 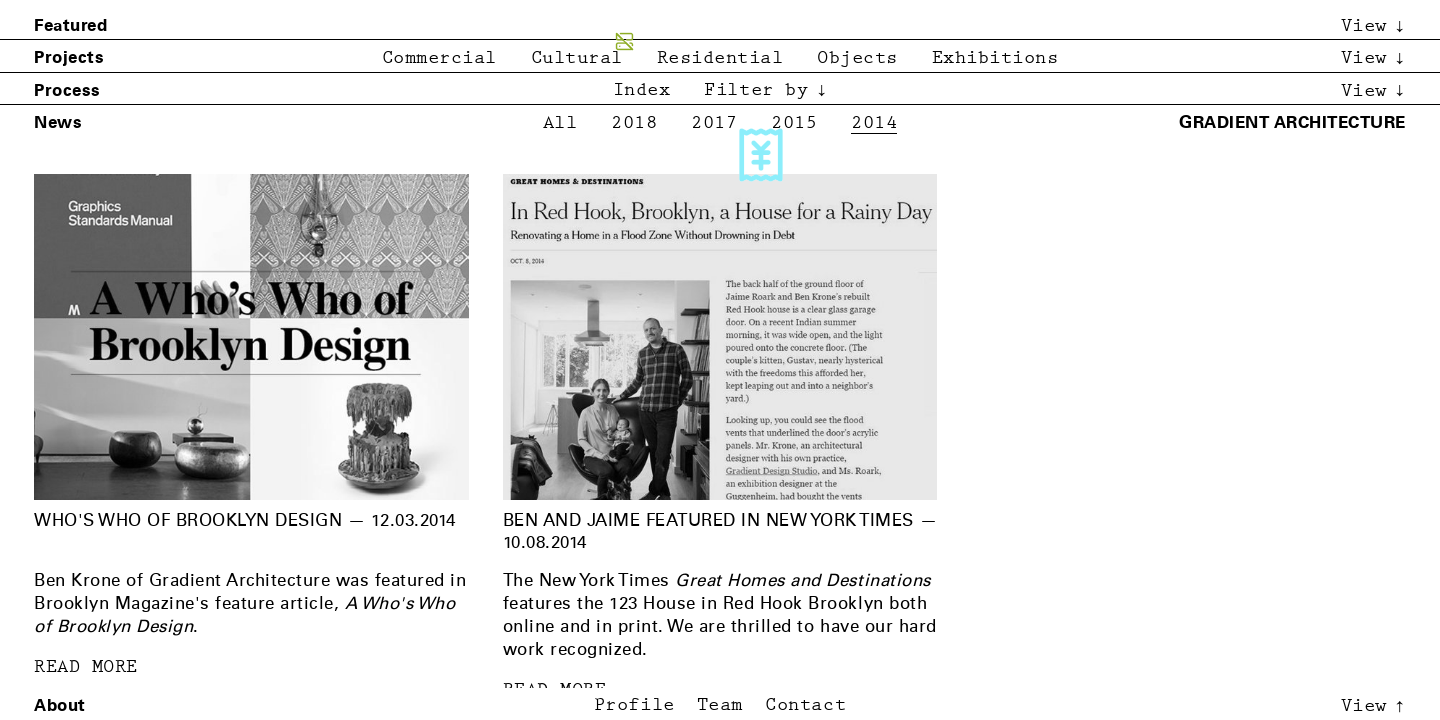 I want to click on view receipt or transaction in Japanese yen, so click(x=761, y=155).